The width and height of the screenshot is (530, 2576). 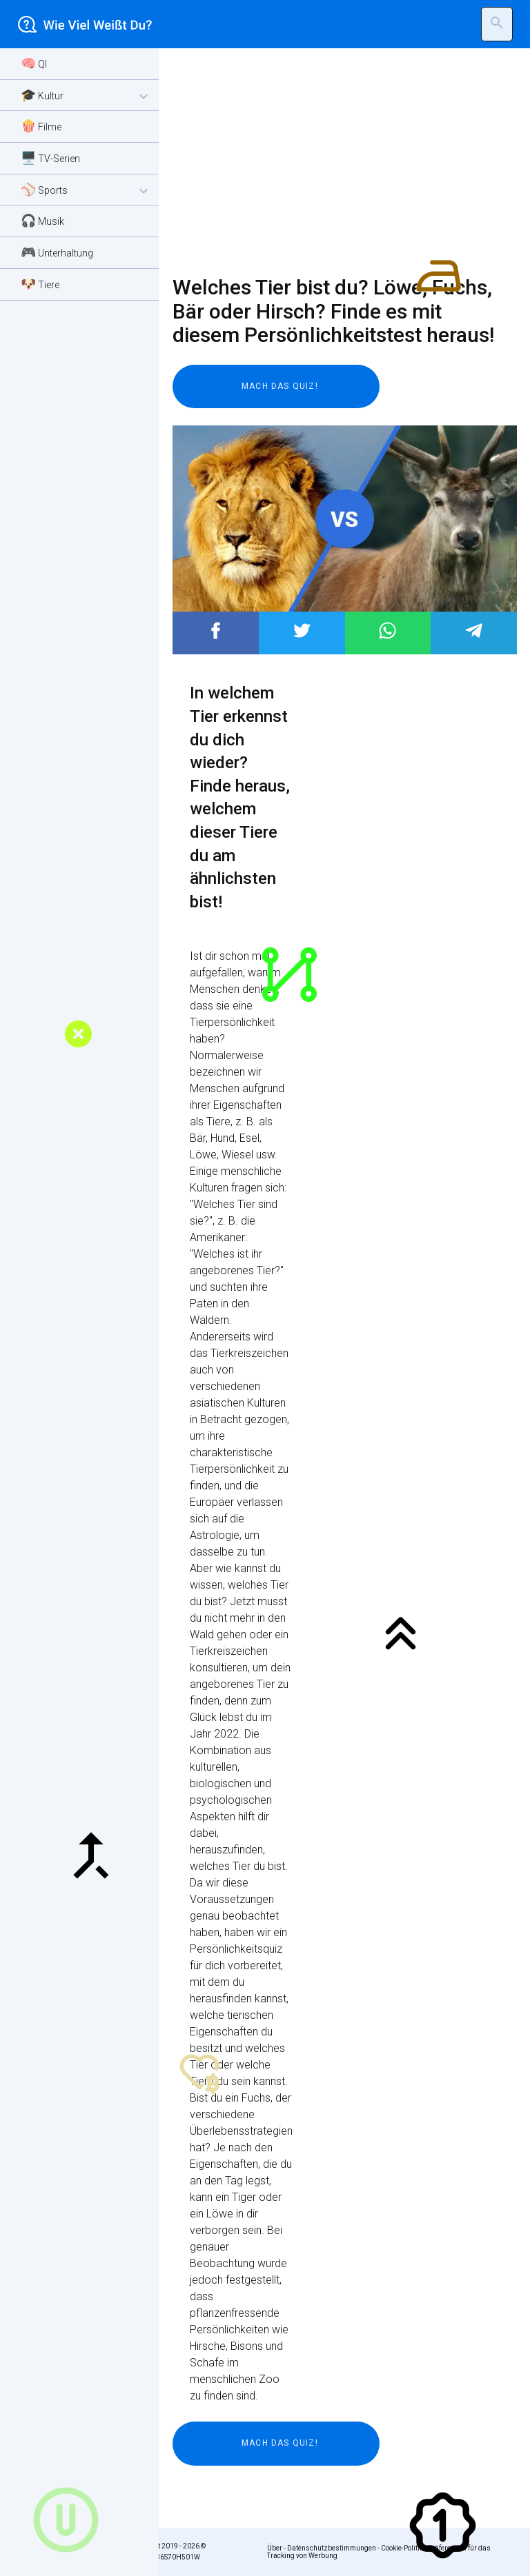 What do you see at coordinates (442, 2525) in the screenshot?
I see `indicates first place or top ranking` at bounding box center [442, 2525].